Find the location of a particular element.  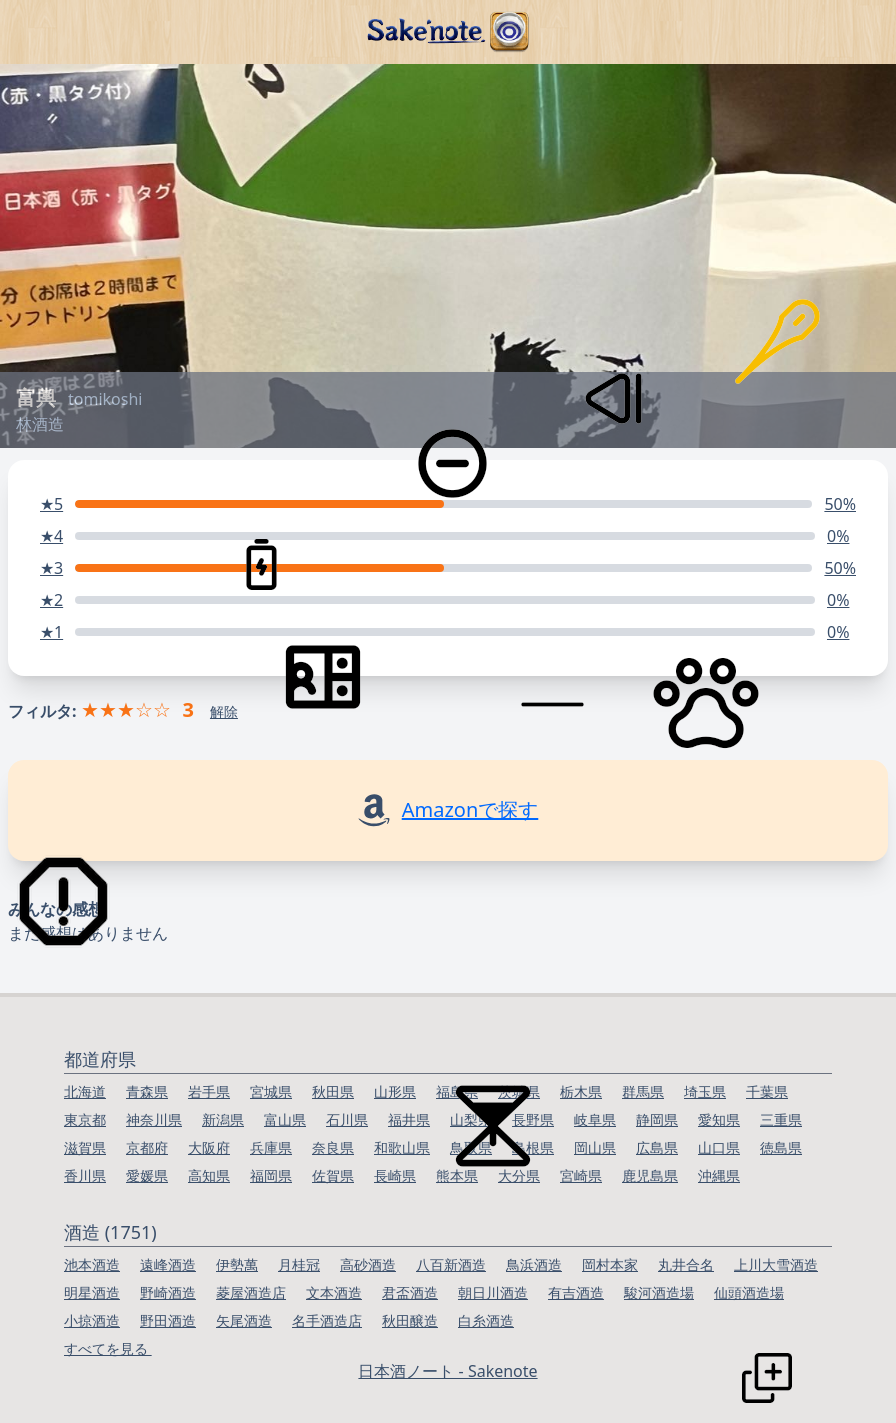

indicates an email error or delivery failure is located at coordinates (63, 901).